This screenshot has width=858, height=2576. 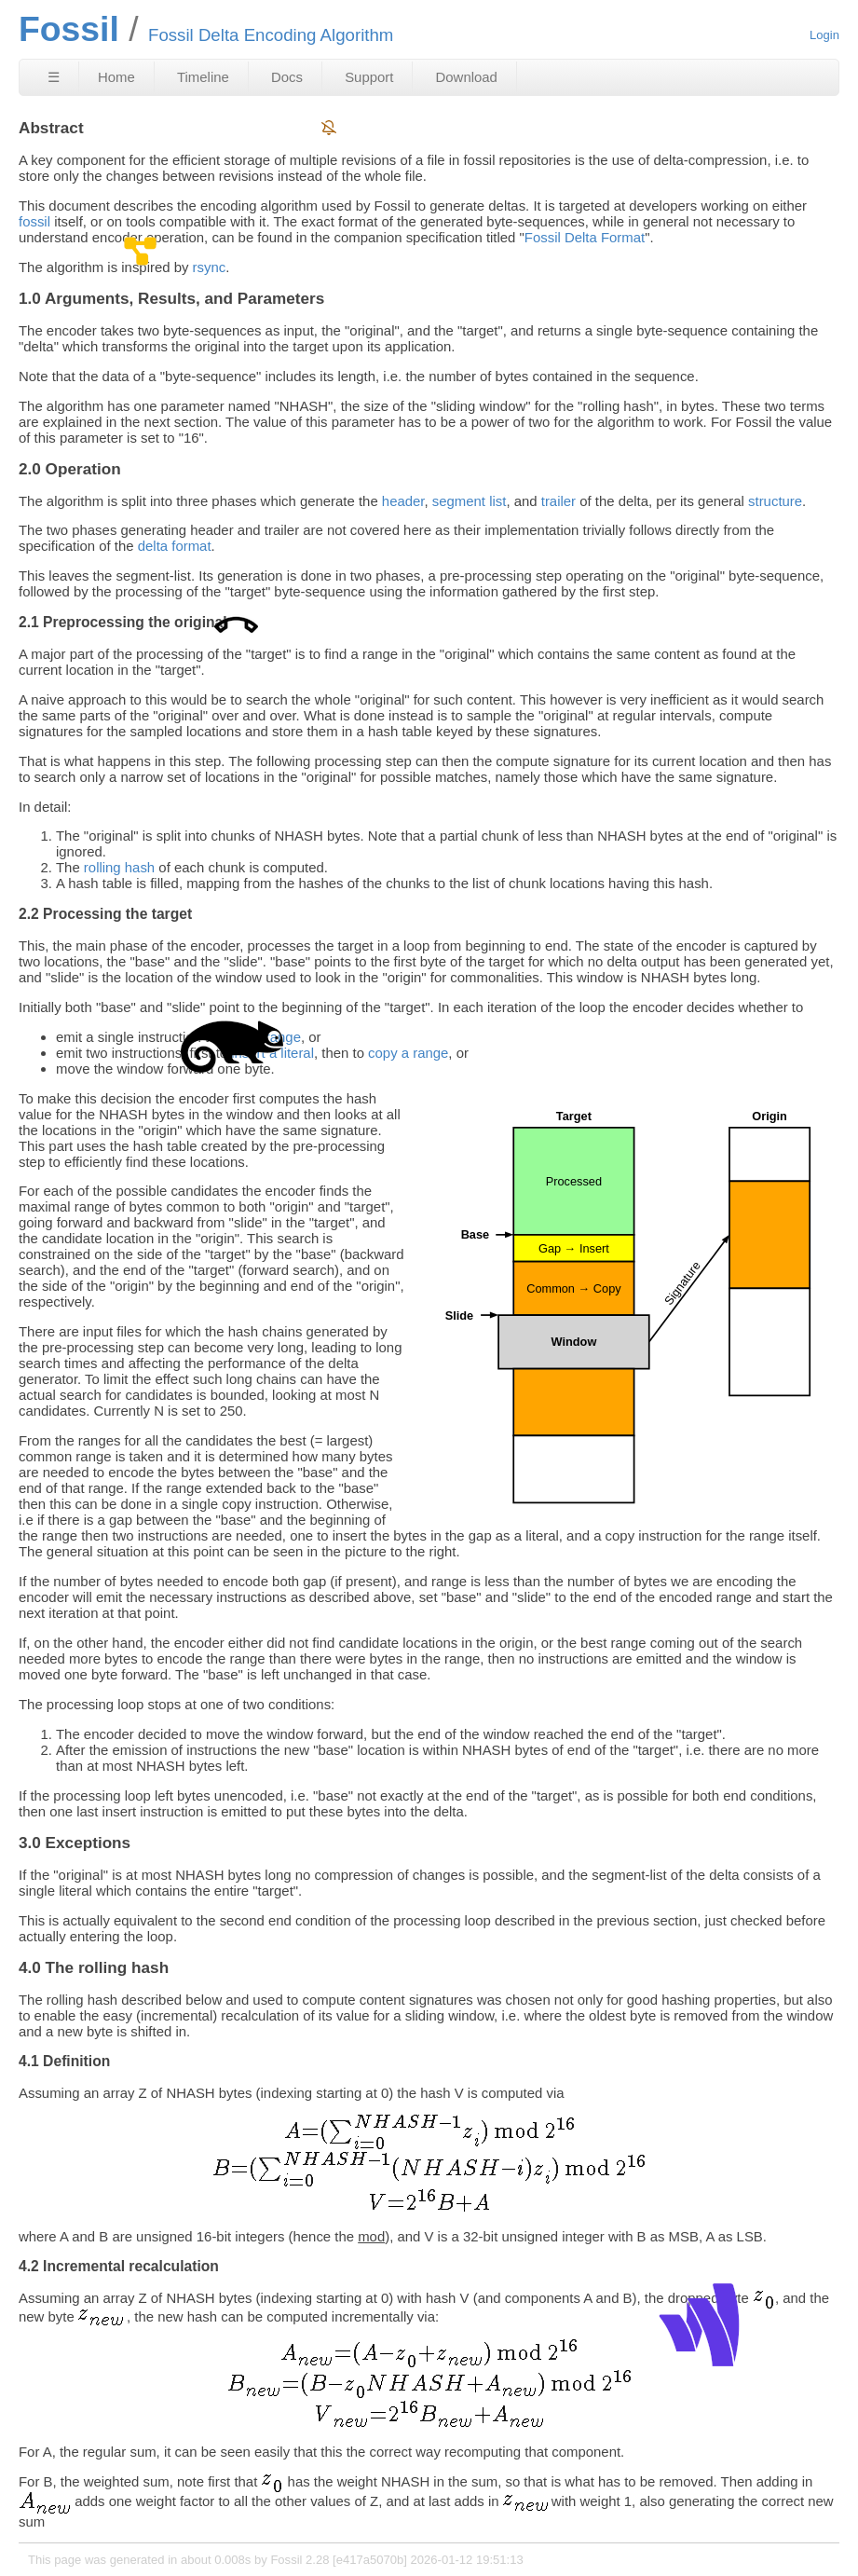 What do you see at coordinates (140, 251) in the screenshot?
I see `view project workflow or diagram` at bounding box center [140, 251].